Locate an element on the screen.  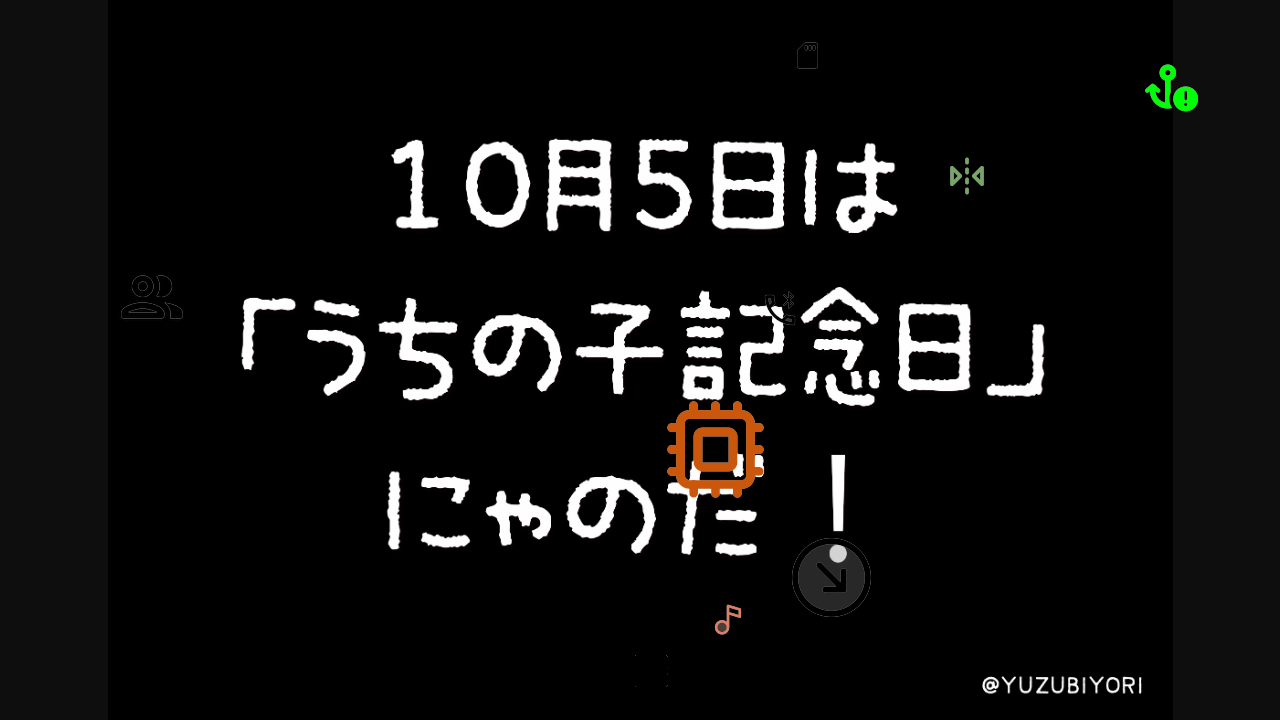
anchor point warning or error is located at coordinates (1170, 86).